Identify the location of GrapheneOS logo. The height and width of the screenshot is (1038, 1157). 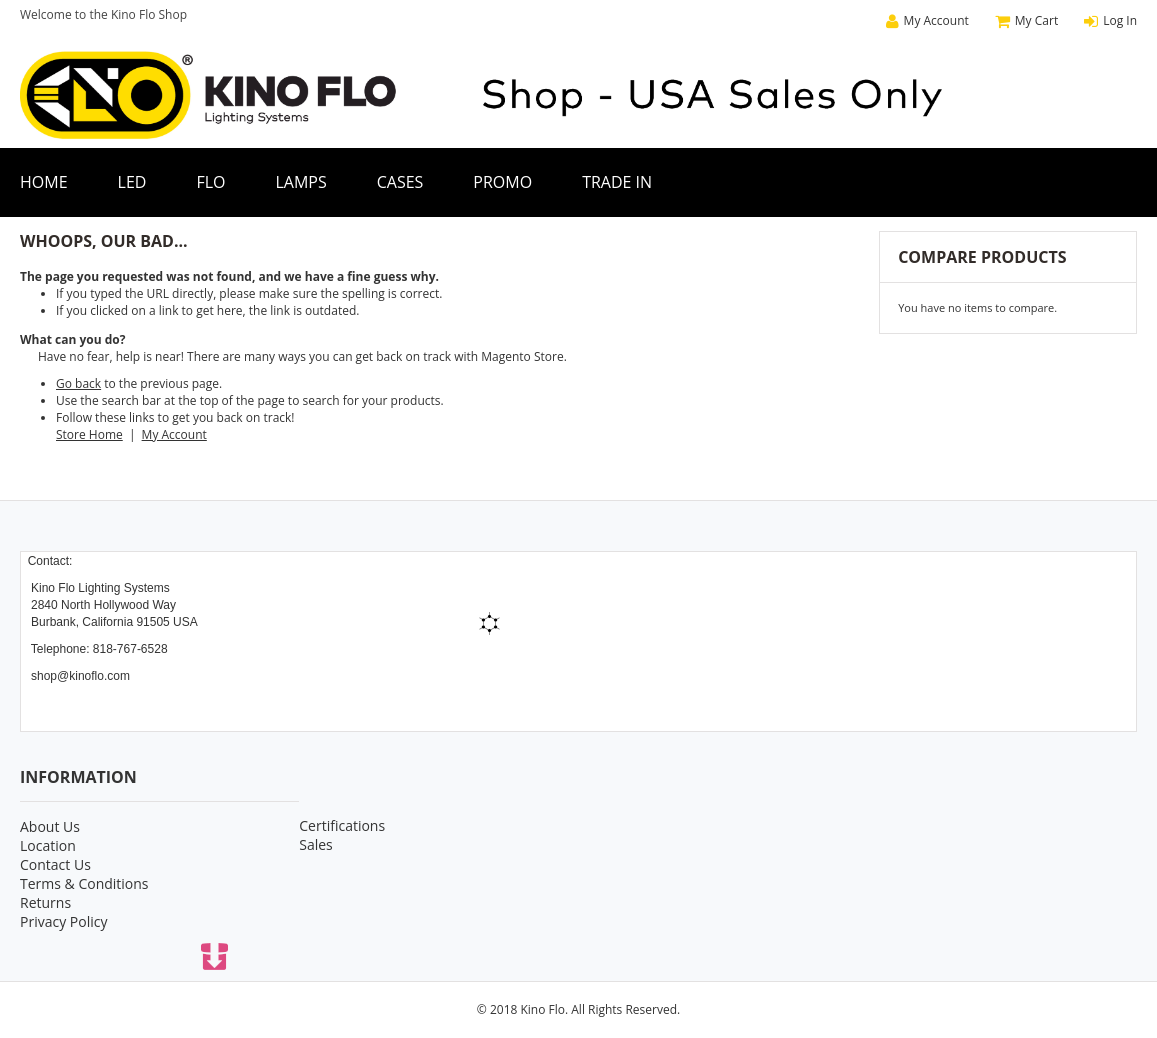
(489, 623).